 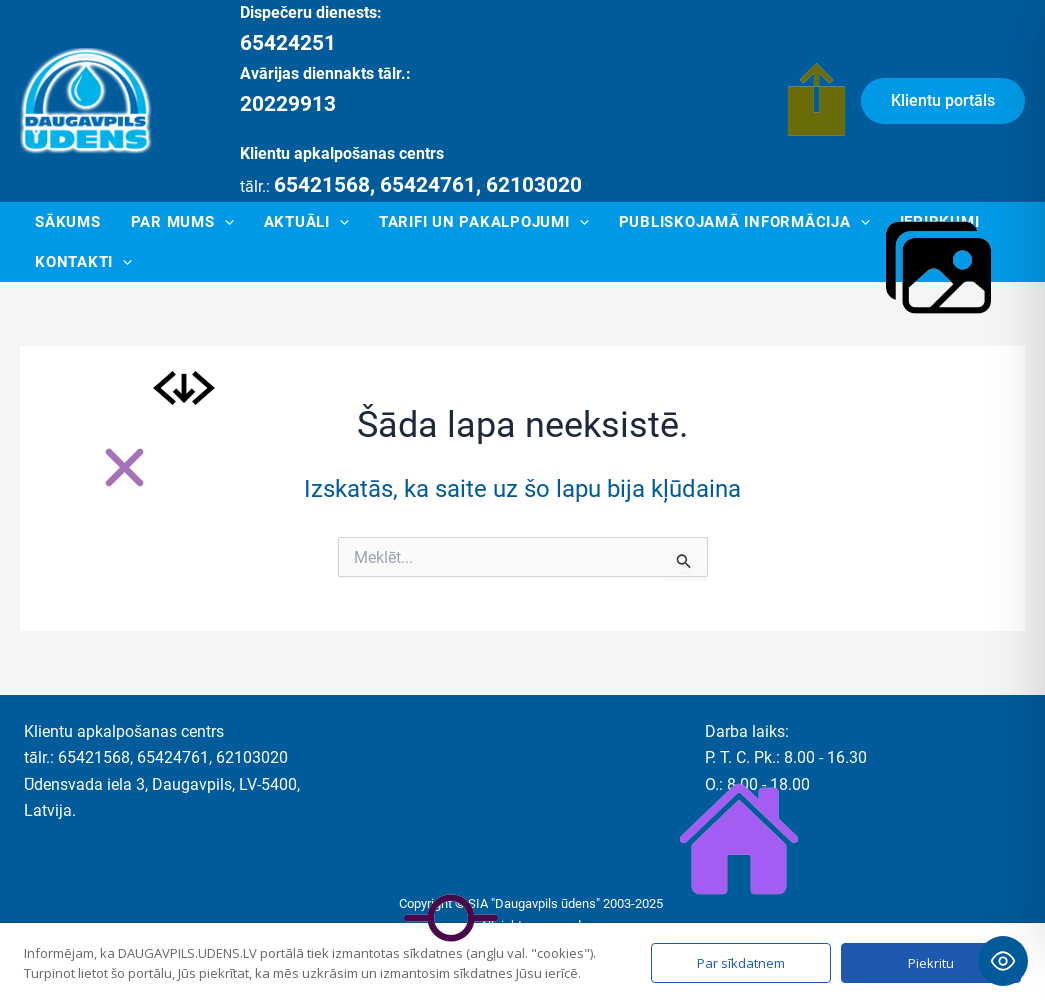 I want to click on share this content, so click(x=816, y=99).